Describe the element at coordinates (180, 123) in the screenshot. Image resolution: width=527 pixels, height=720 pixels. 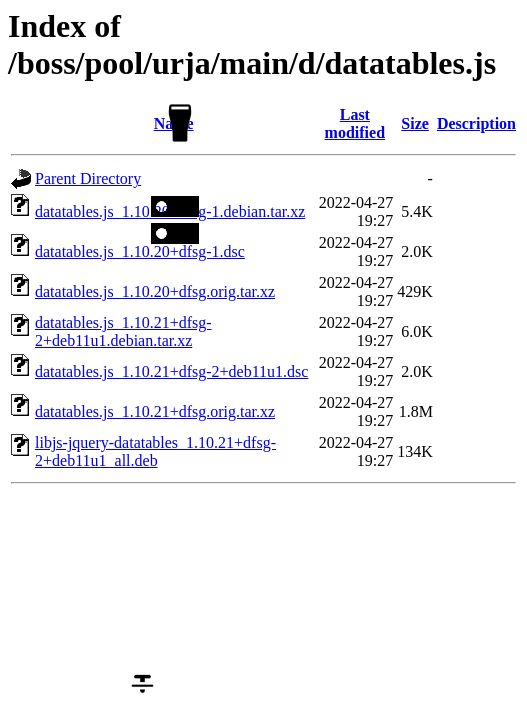
I see `view nearby bars or pubs` at that location.